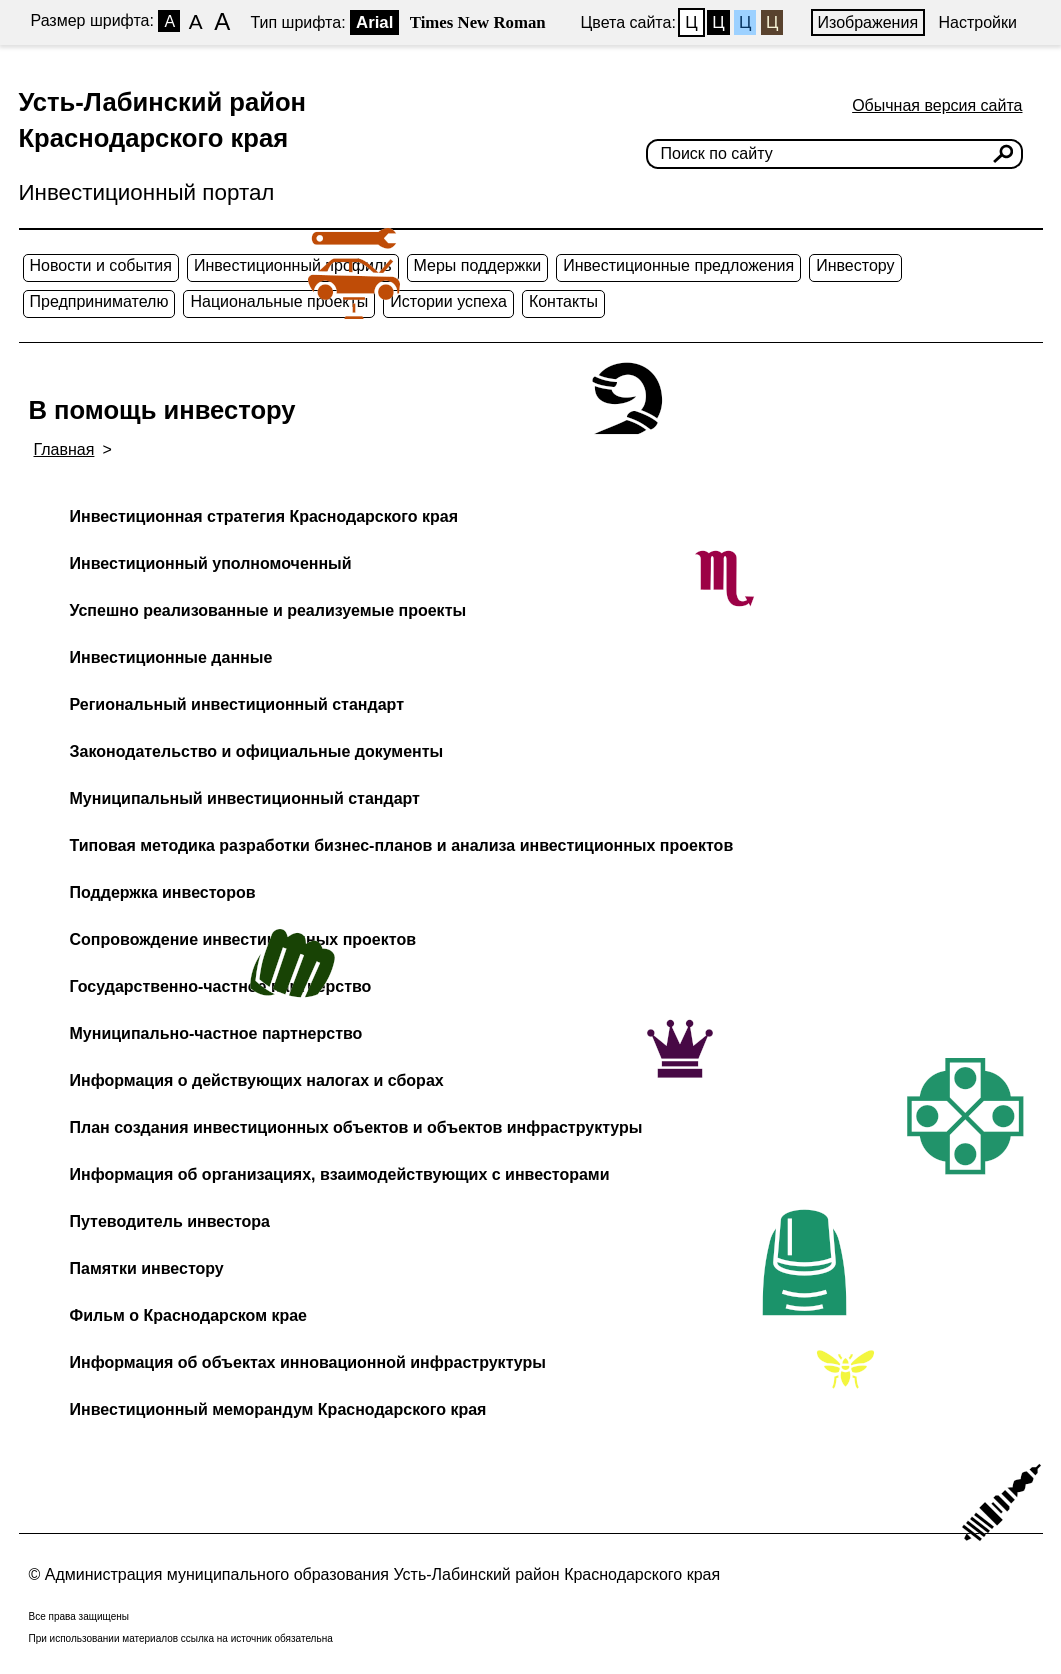 The height and width of the screenshot is (1674, 1061). What do you see at coordinates (965, 1116) in the screenshot?
I see `access game controller settings` at bounding box center [965, 1116].